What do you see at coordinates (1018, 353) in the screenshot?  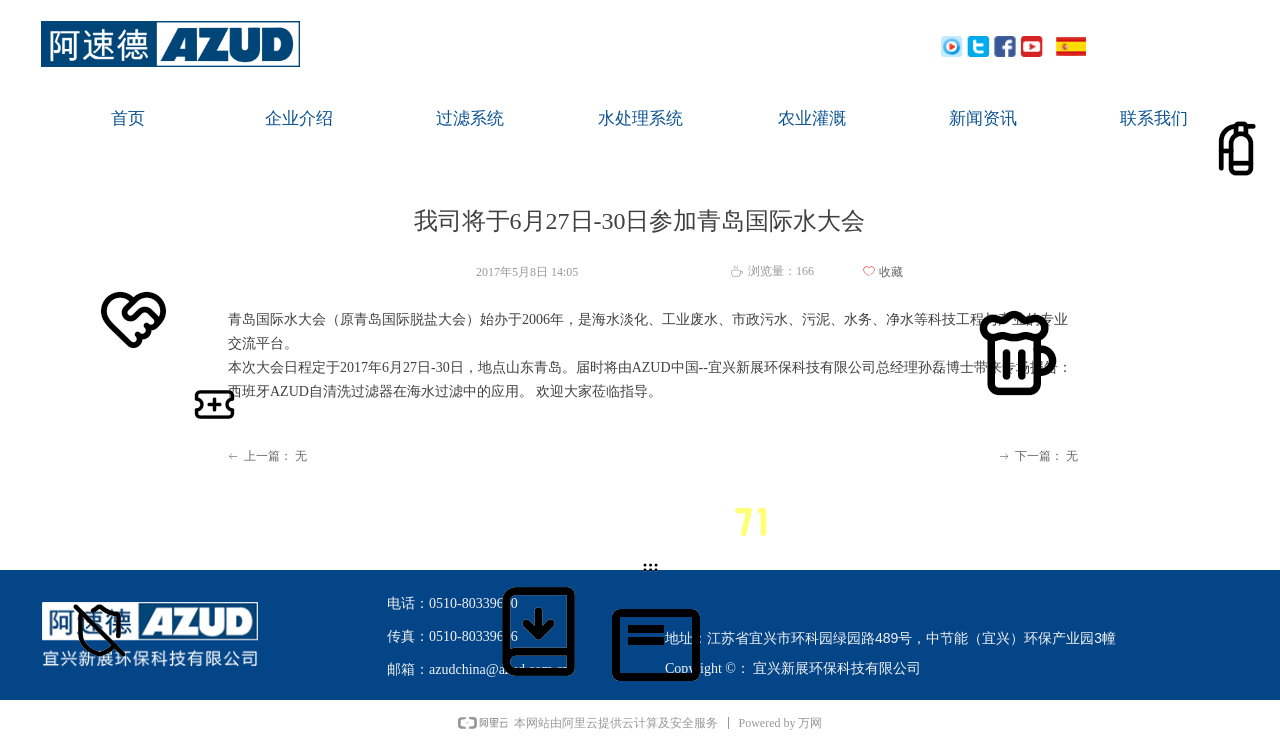 I see `browse nearby bars or breweries` at bounding box center [1018, 353].